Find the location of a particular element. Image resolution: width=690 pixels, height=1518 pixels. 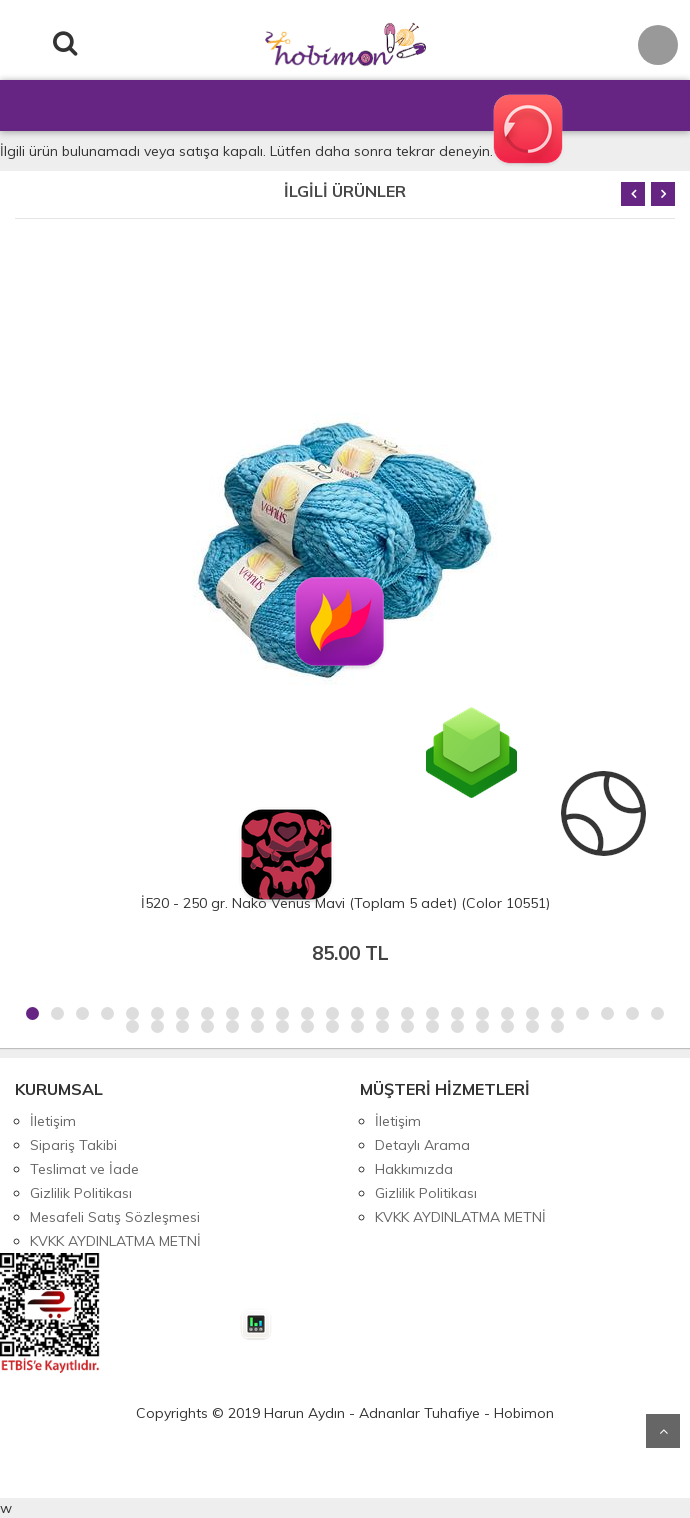

open timeshift backup and restore utility is located at coordinates (528, 129).